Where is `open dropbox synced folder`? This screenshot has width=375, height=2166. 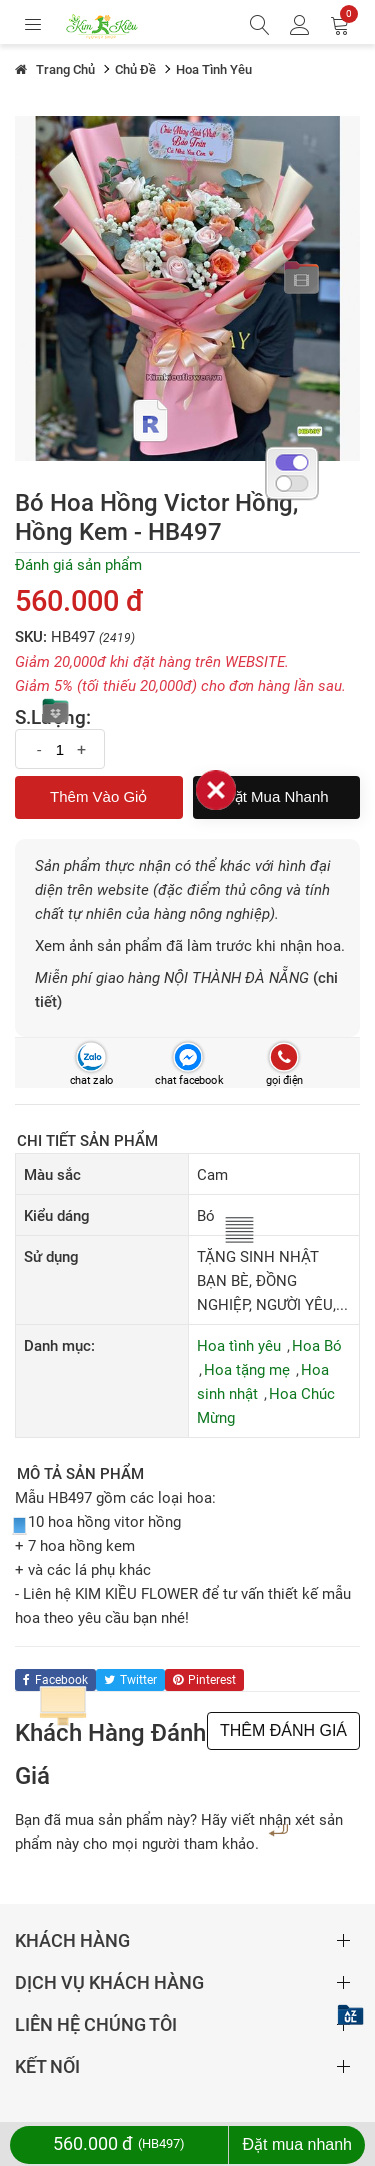 open dropbox synced folder is located at coordinates (55, 710).